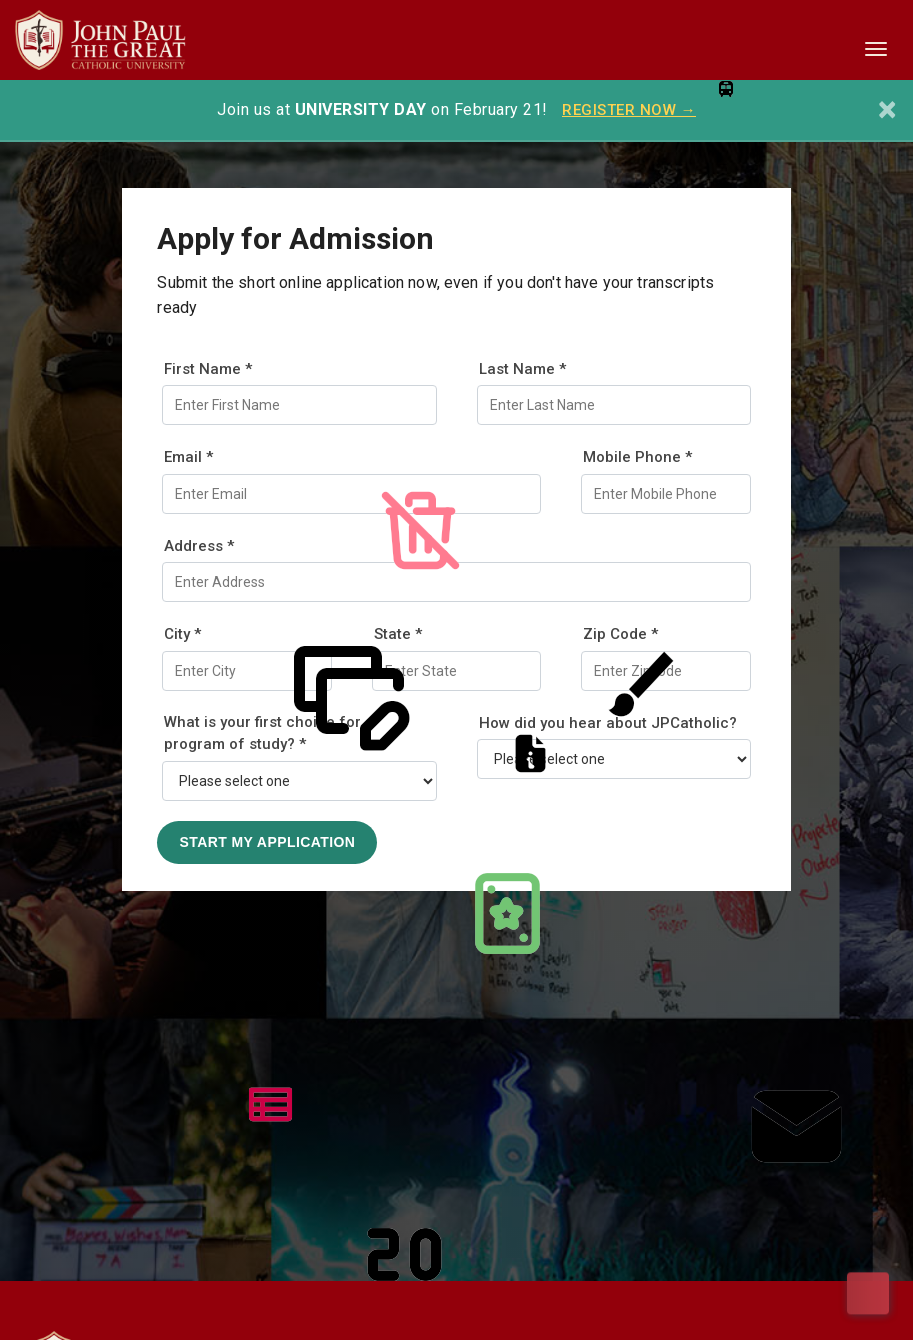  Describe the element at coordinates (796, 1126) in the screenshot. I see `open your email inbox` at that location.